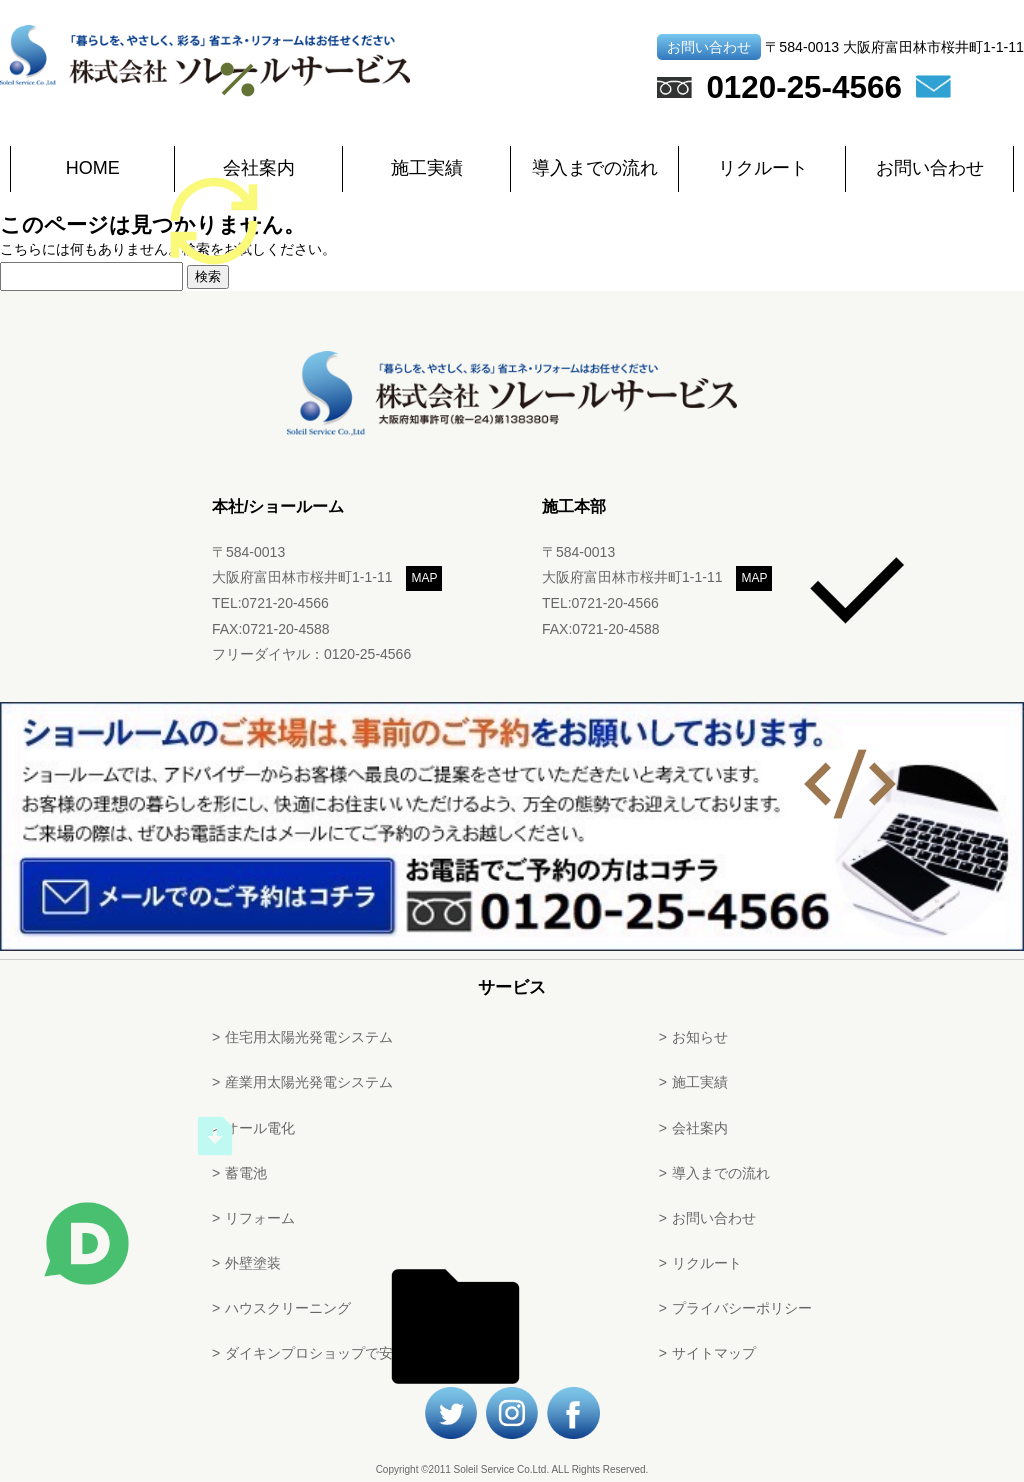  What do you see at coordinates (87, 1243) in the screenshot?
I see `open Disqus comments section` at bounding box center [87, 1243].